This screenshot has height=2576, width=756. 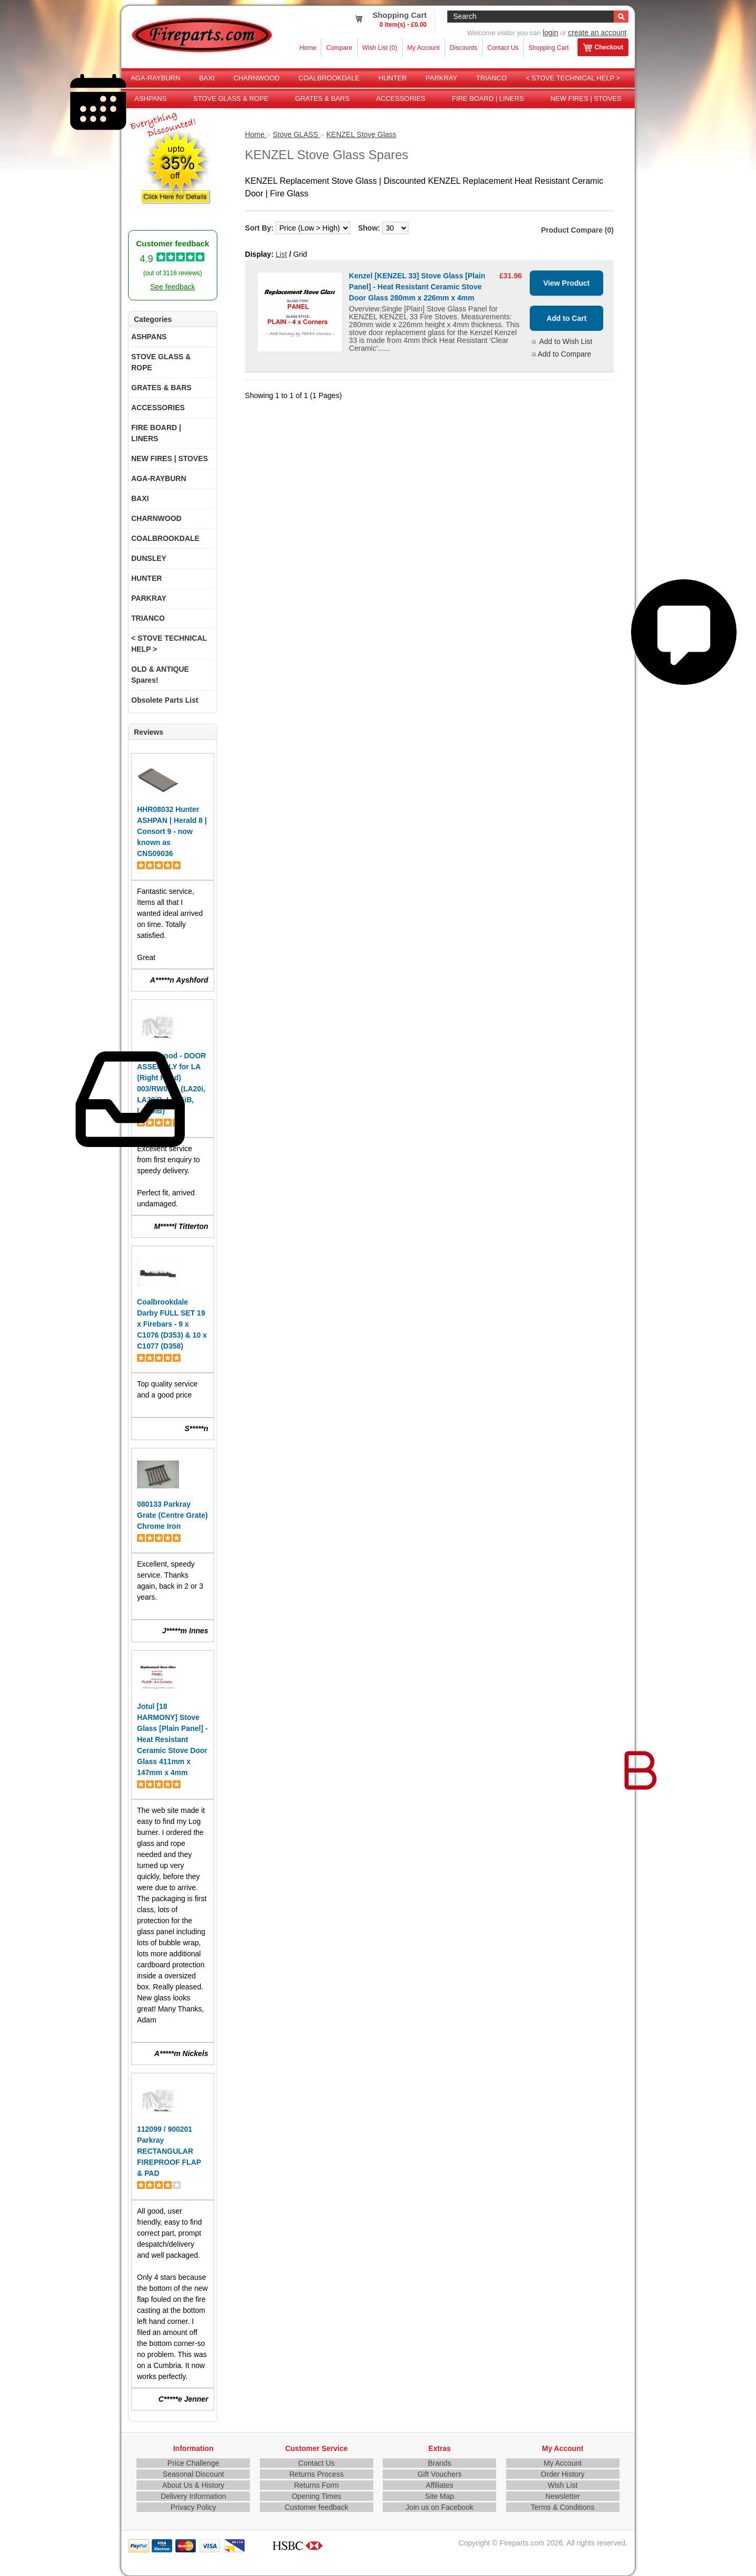 What do you see at coordinates (98, 102) in the screenshot?
I see `view calendar or schedule` at bounding box center [98, 102].